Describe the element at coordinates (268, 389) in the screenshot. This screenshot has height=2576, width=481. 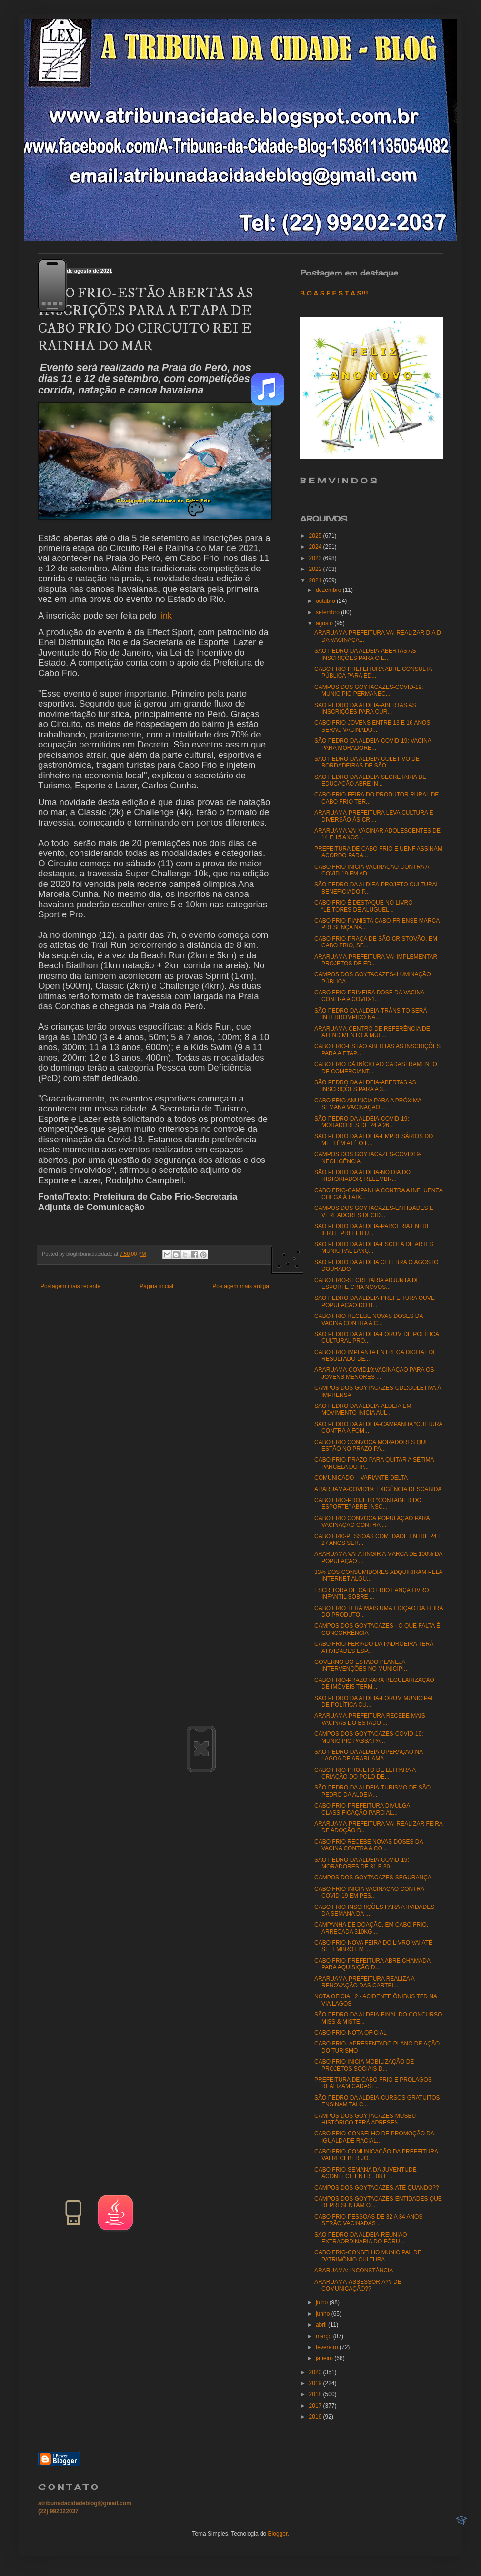
I see `open audacity audio editor` at that location.